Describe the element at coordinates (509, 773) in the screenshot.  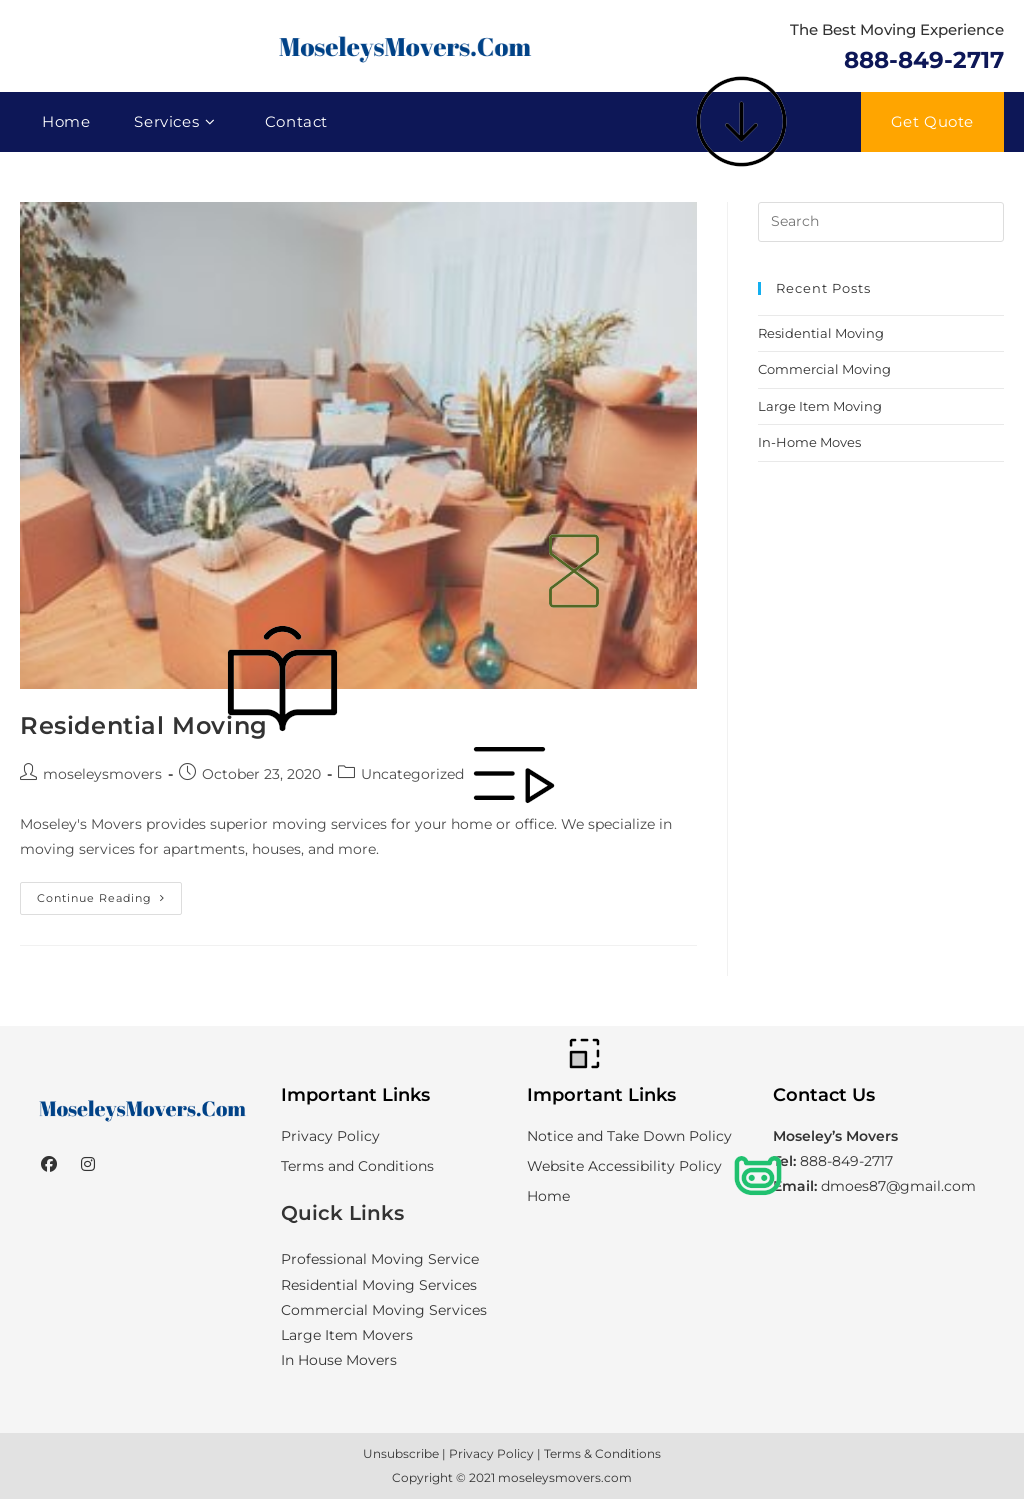
I see `view media queue or playlist` at that location.